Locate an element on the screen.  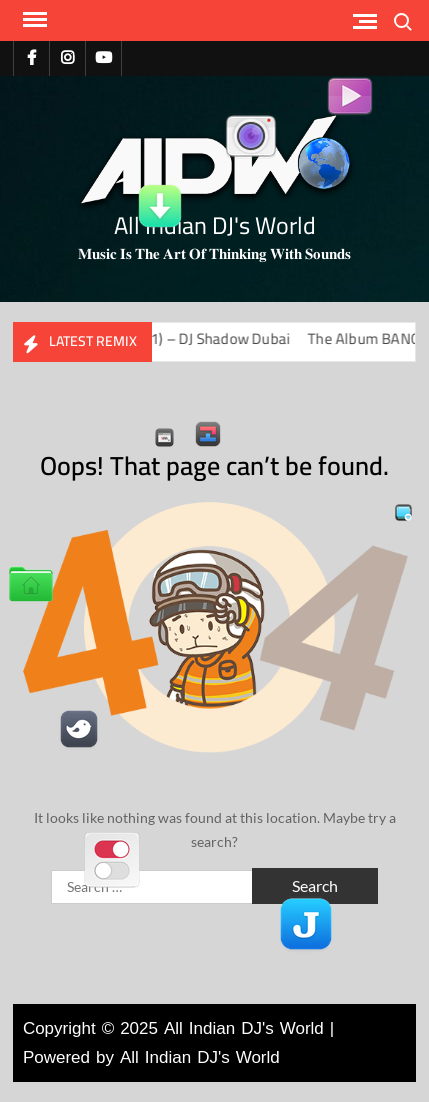
open system settings or preferences is located at coordinates (112, 860).